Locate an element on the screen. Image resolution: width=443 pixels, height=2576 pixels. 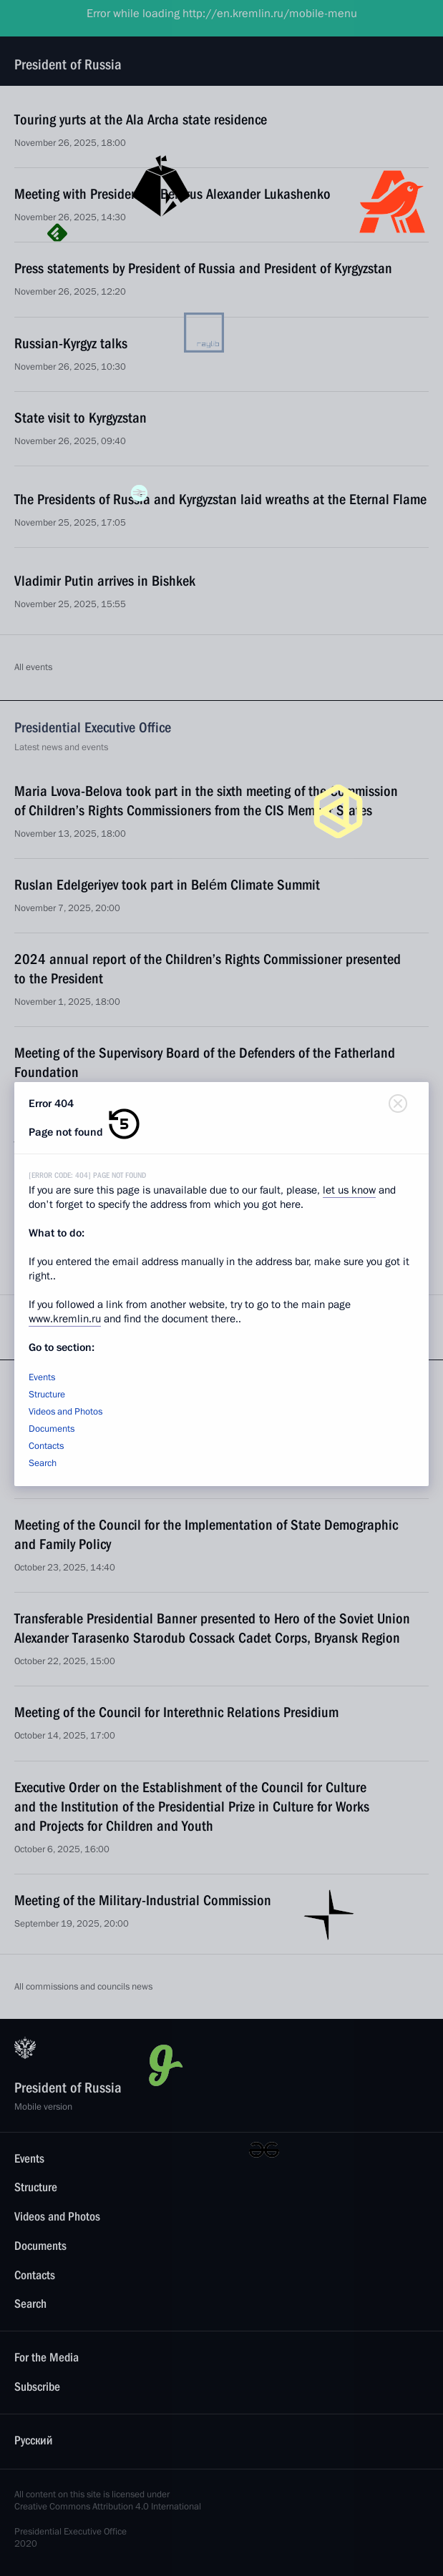
skip back 5 seconds in media playback is located at coordinates (124, 1124).